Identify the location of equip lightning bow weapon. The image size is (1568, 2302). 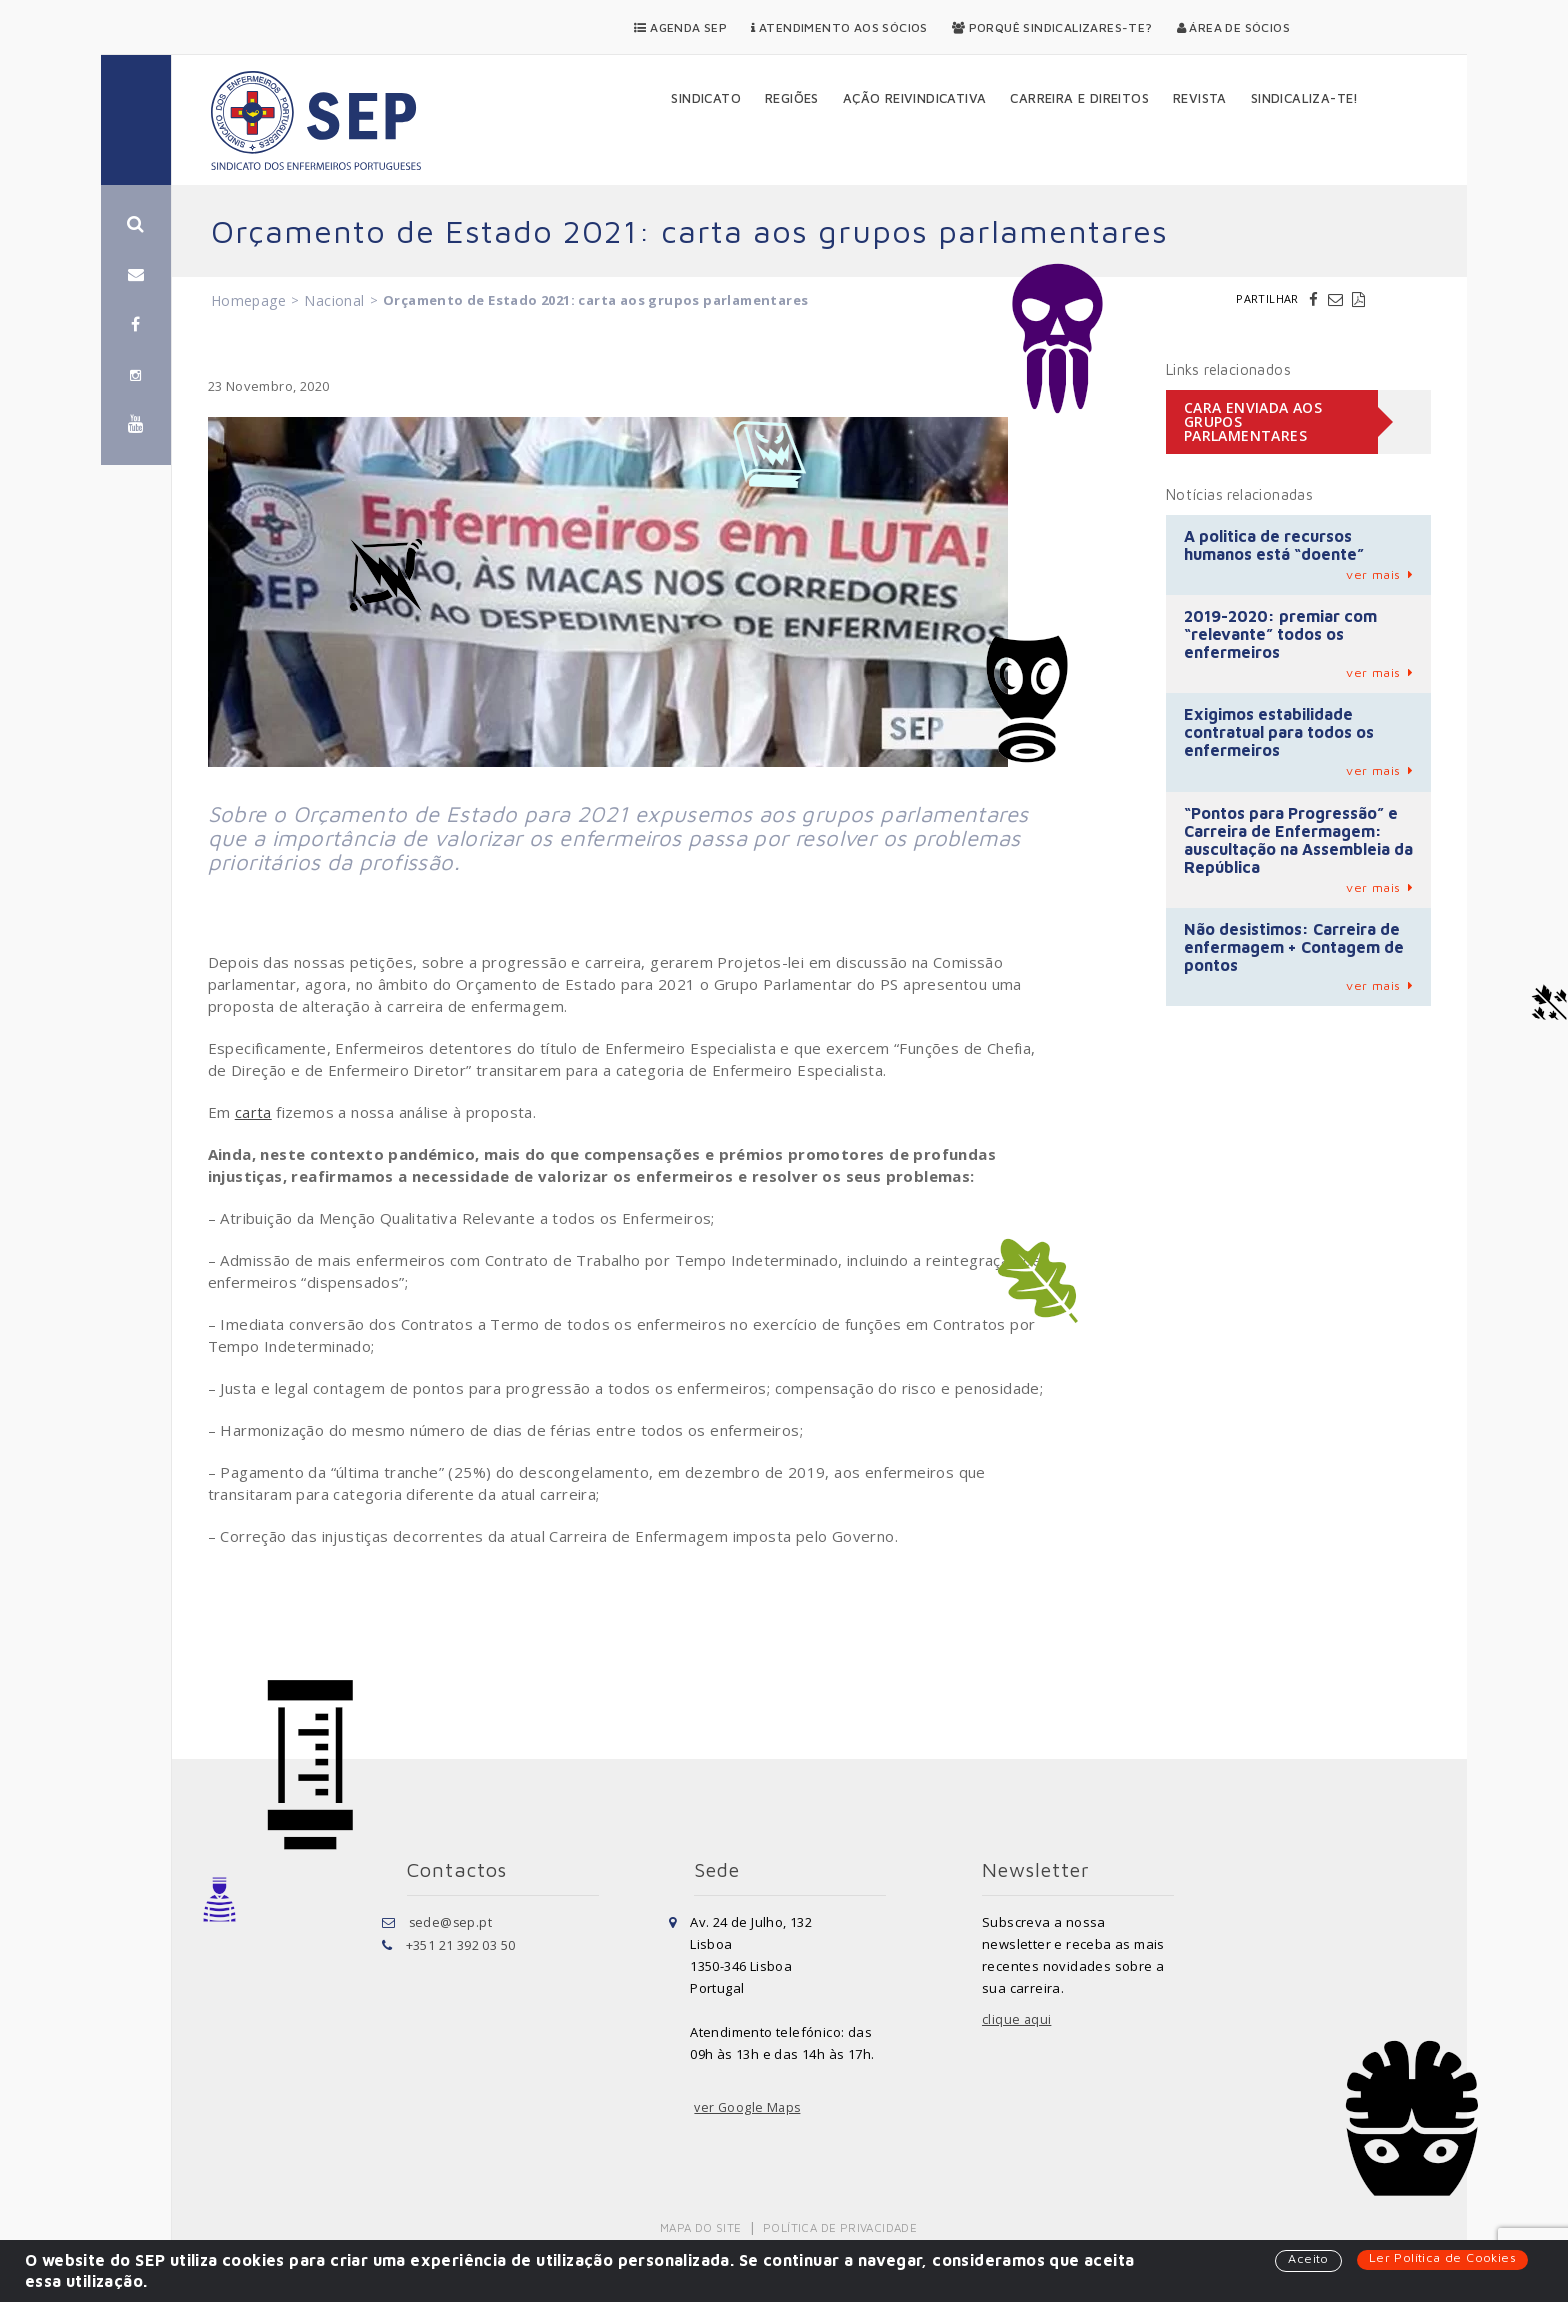
(386, 575).